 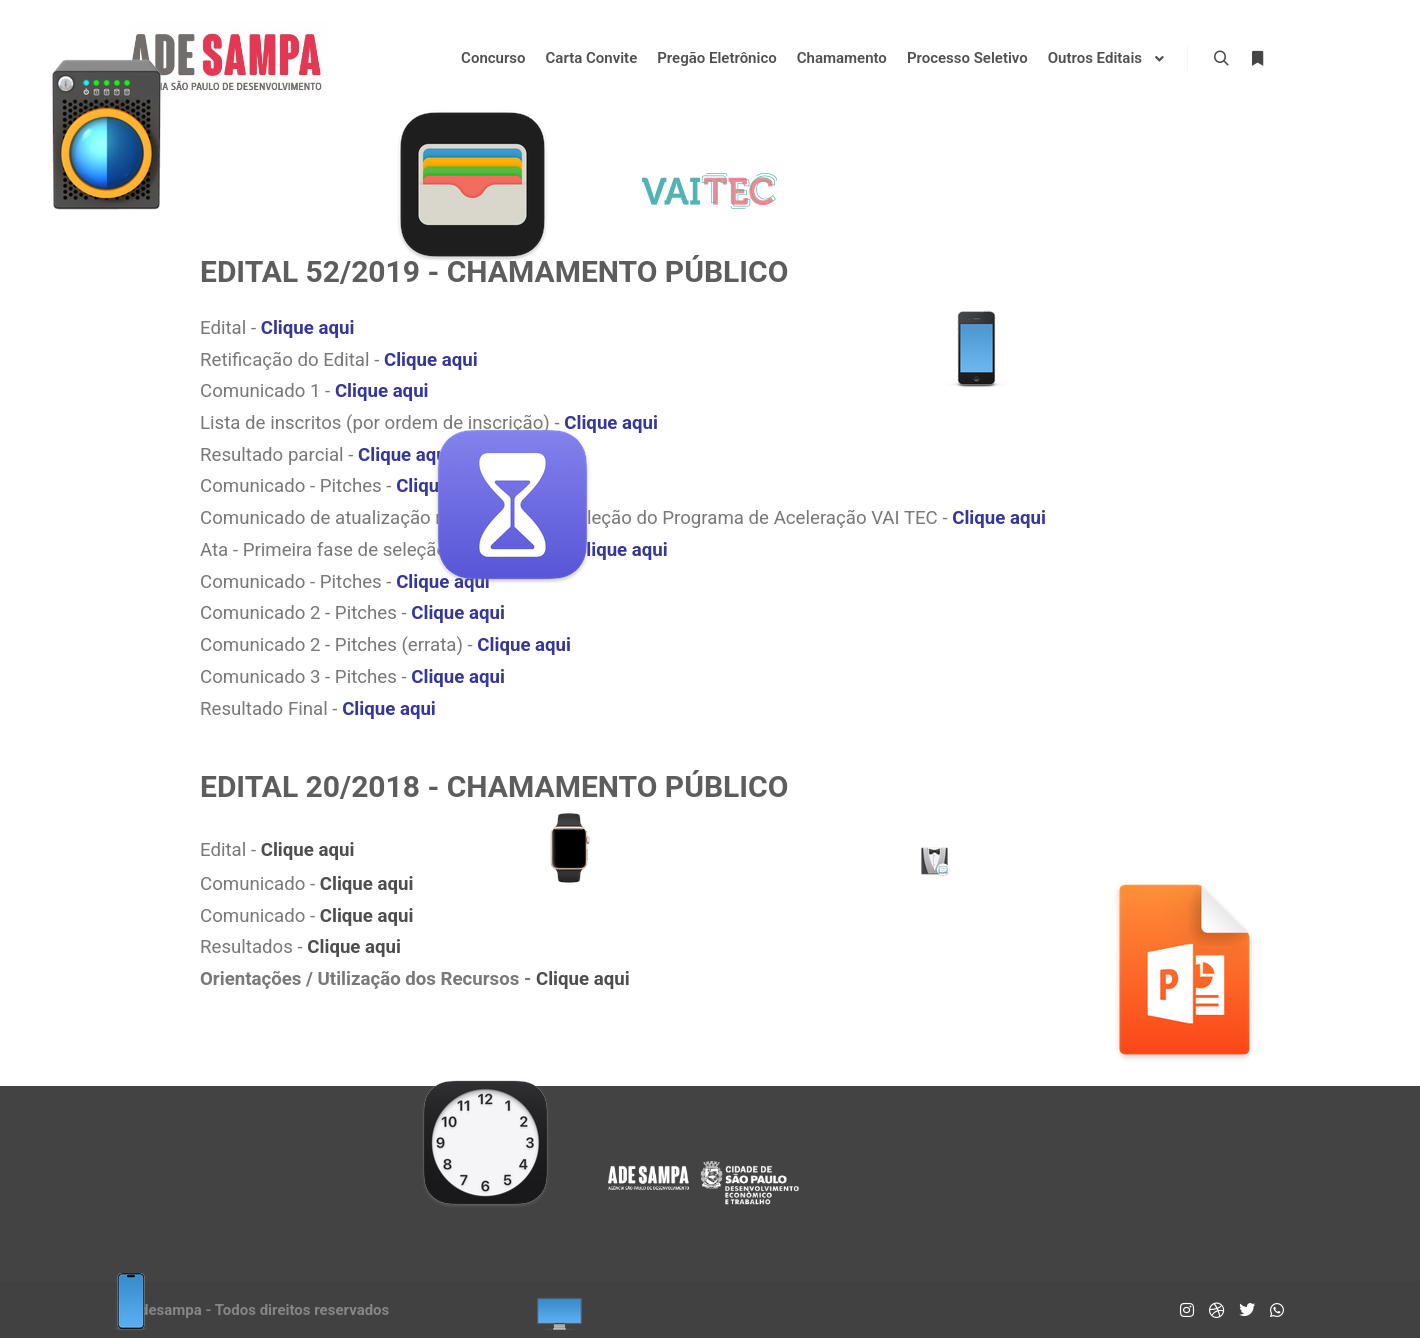 I want to click on access RAID storage configuration settings, so click(x=106, y=134).